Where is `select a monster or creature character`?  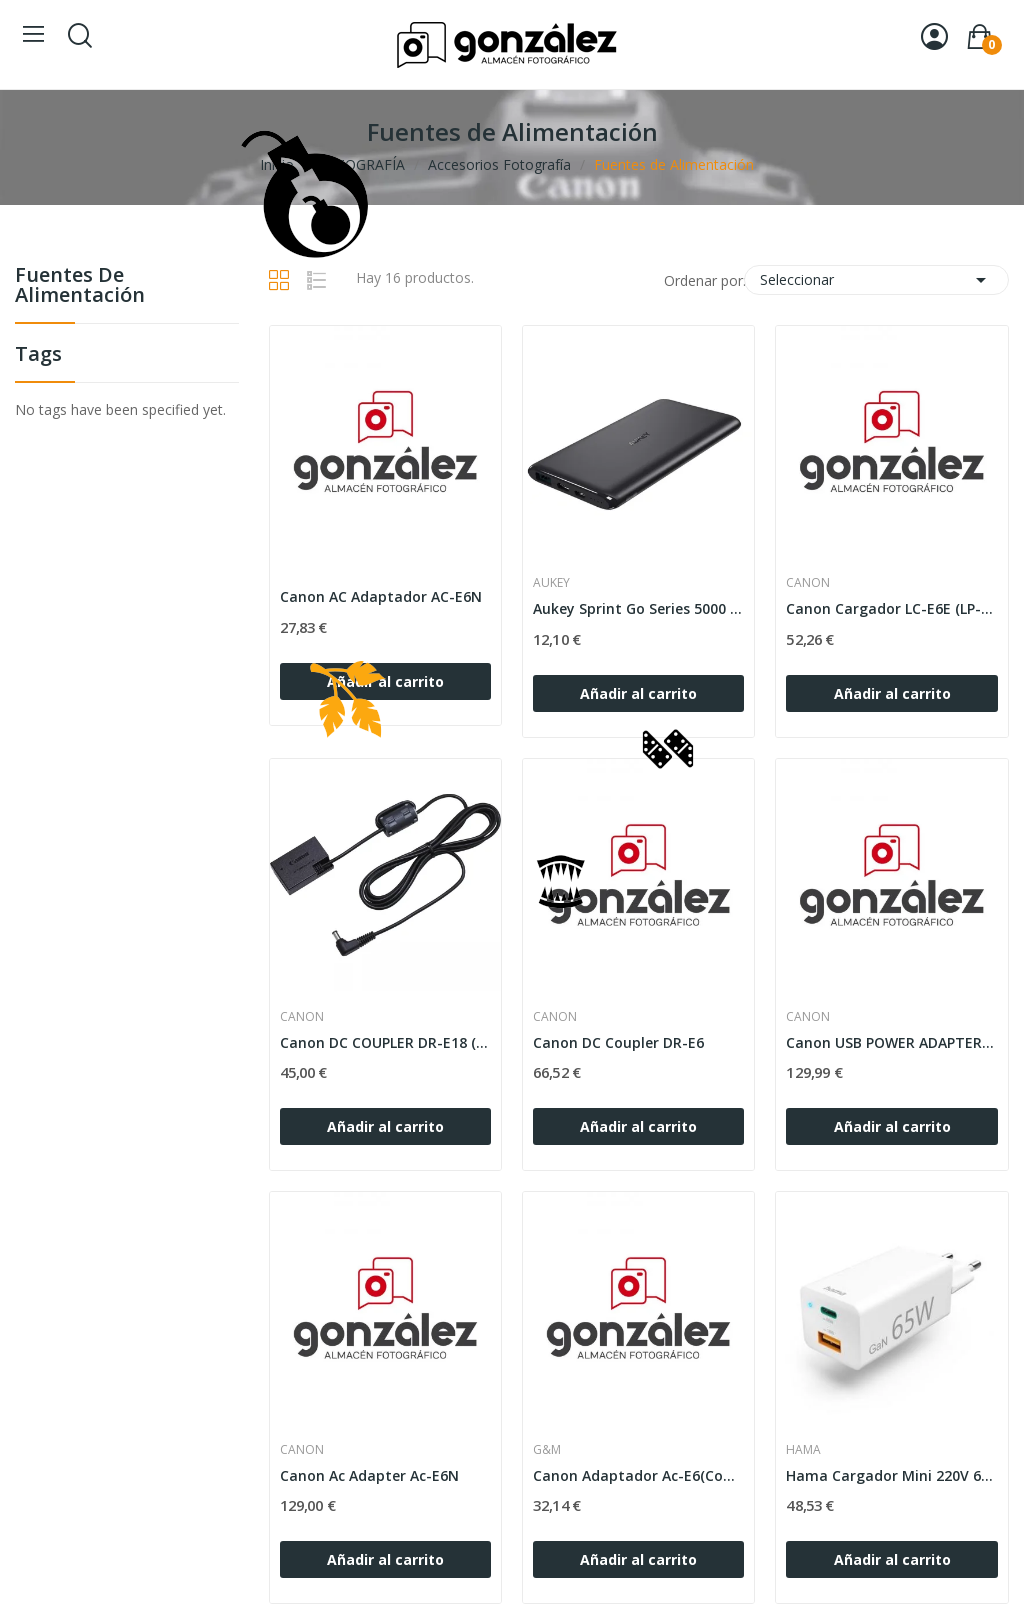
select a monster or creature character is located at coordinates (561, 881).